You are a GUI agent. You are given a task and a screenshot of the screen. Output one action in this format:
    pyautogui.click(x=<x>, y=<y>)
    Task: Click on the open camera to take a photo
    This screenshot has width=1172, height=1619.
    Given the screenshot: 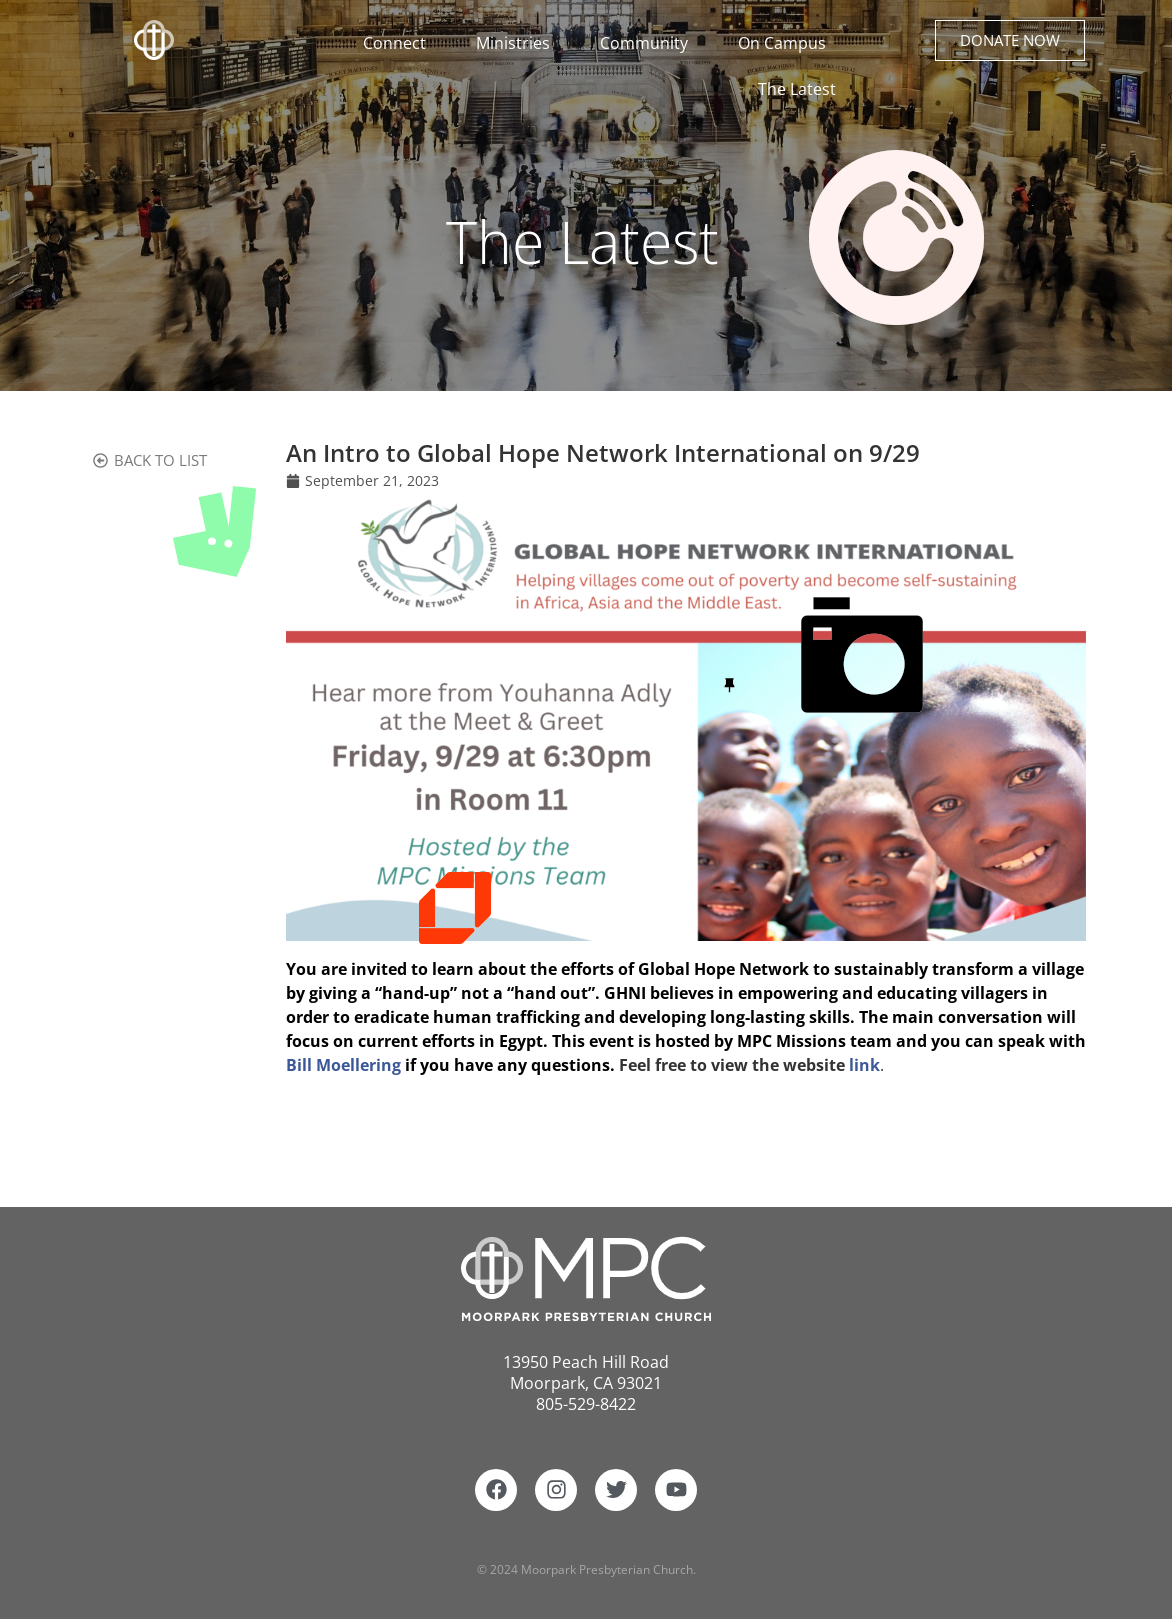 What is the action you would take?
    pyautogui.click(x=862, y=658)
    